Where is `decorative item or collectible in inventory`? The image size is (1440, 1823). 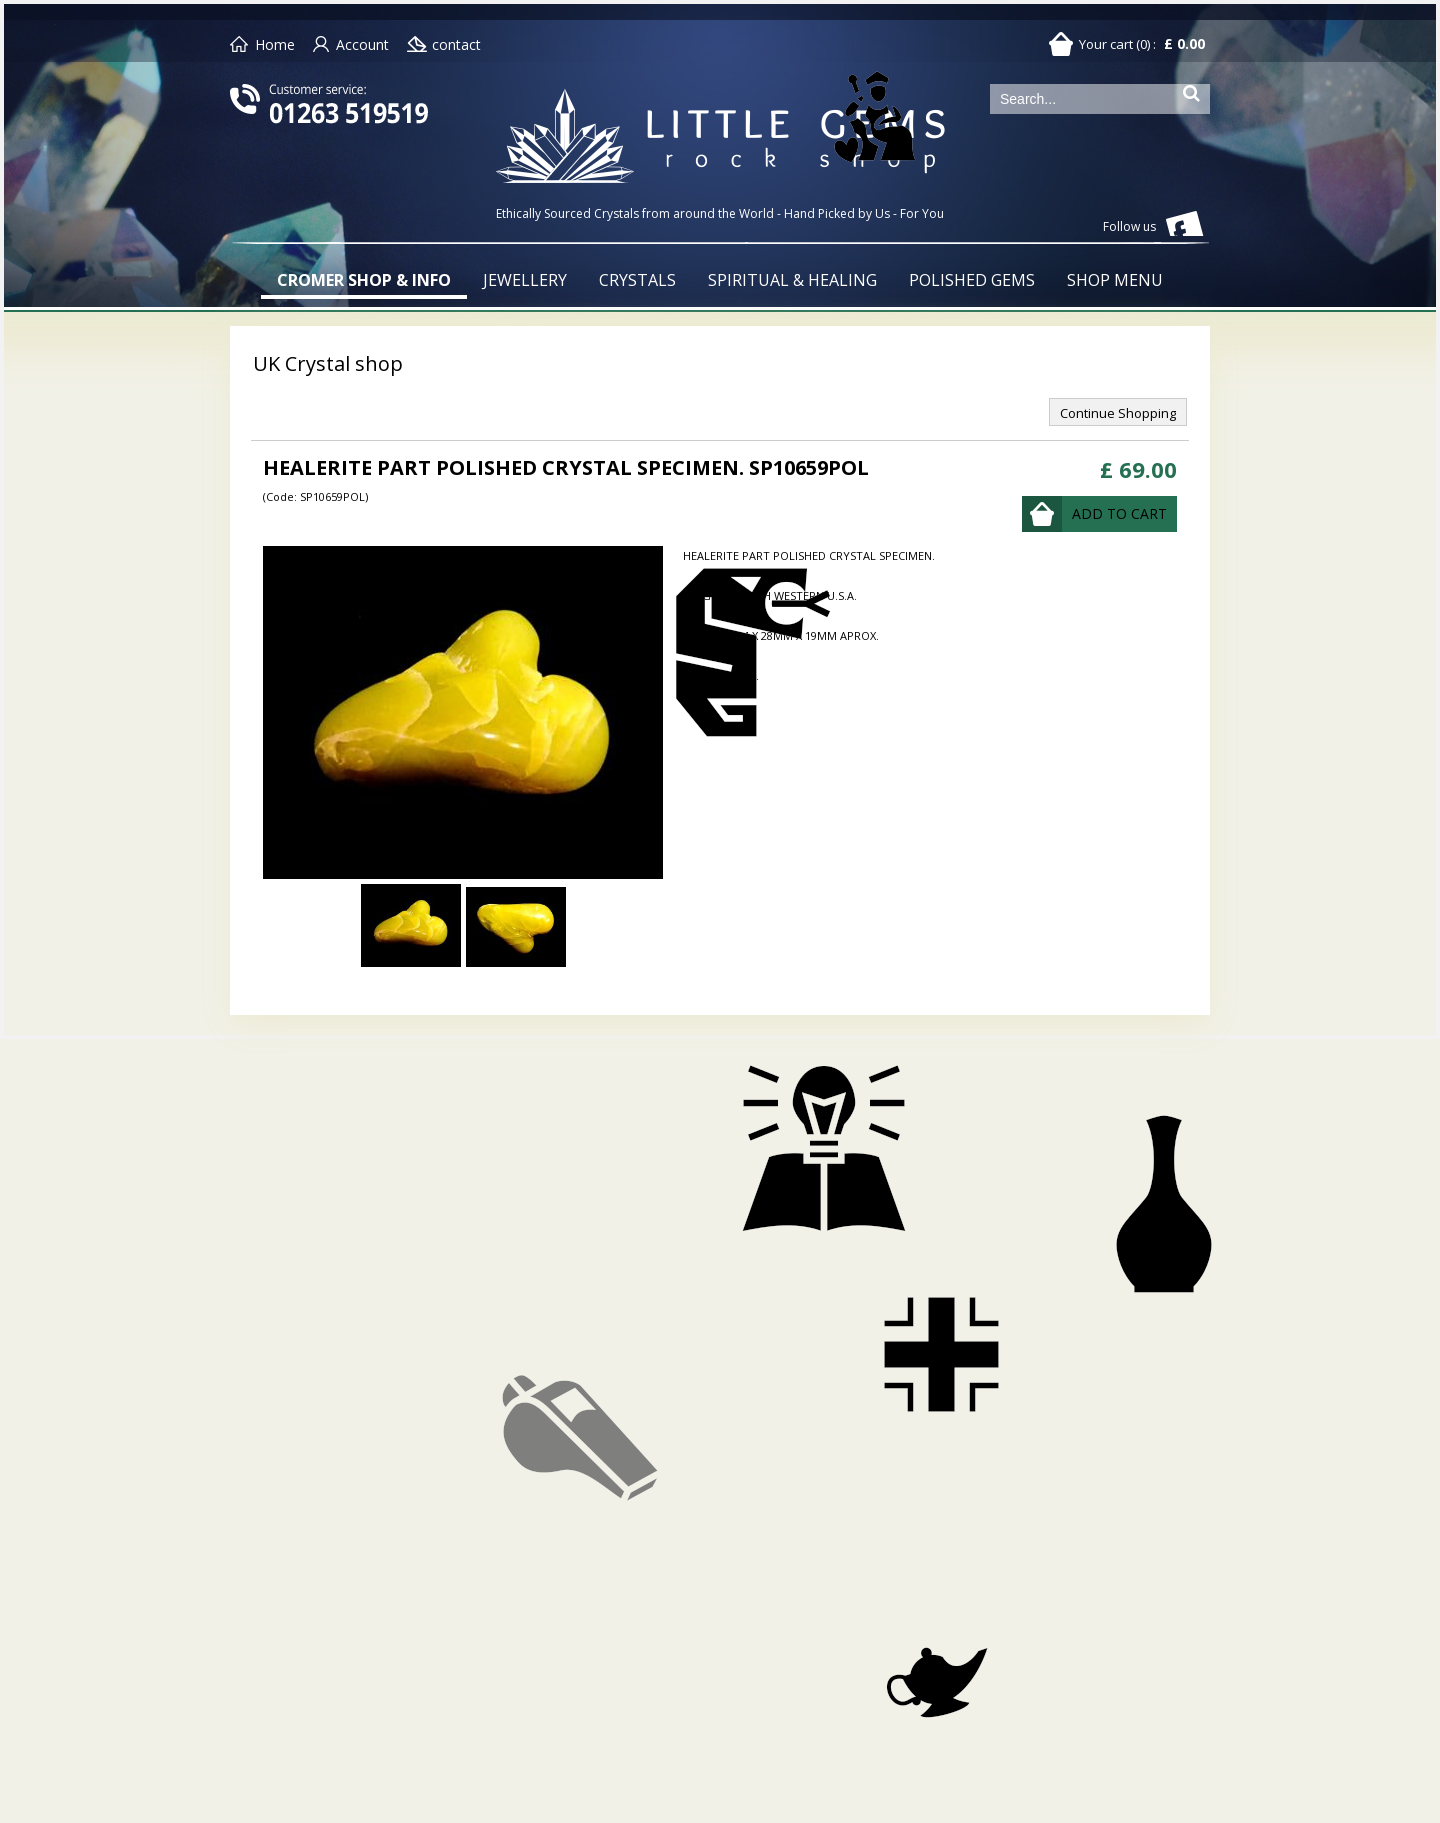
decorative item or collectible in inventory is located at coordinates (1164, 1204).